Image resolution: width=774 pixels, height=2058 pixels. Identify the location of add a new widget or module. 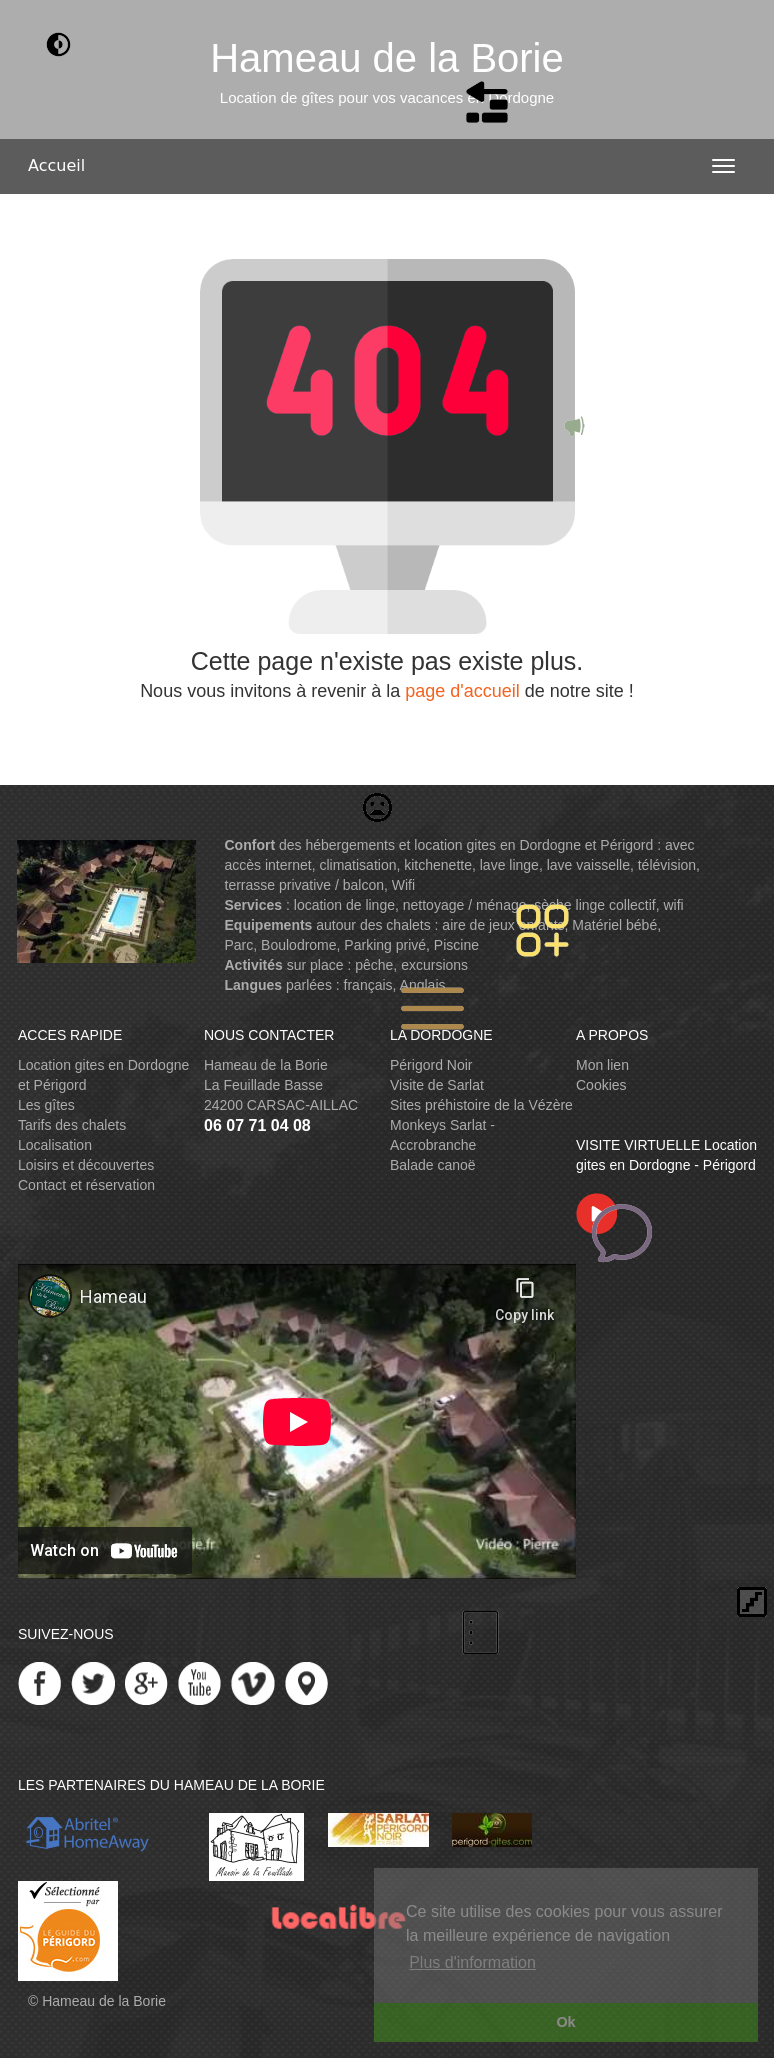
(542, 930).